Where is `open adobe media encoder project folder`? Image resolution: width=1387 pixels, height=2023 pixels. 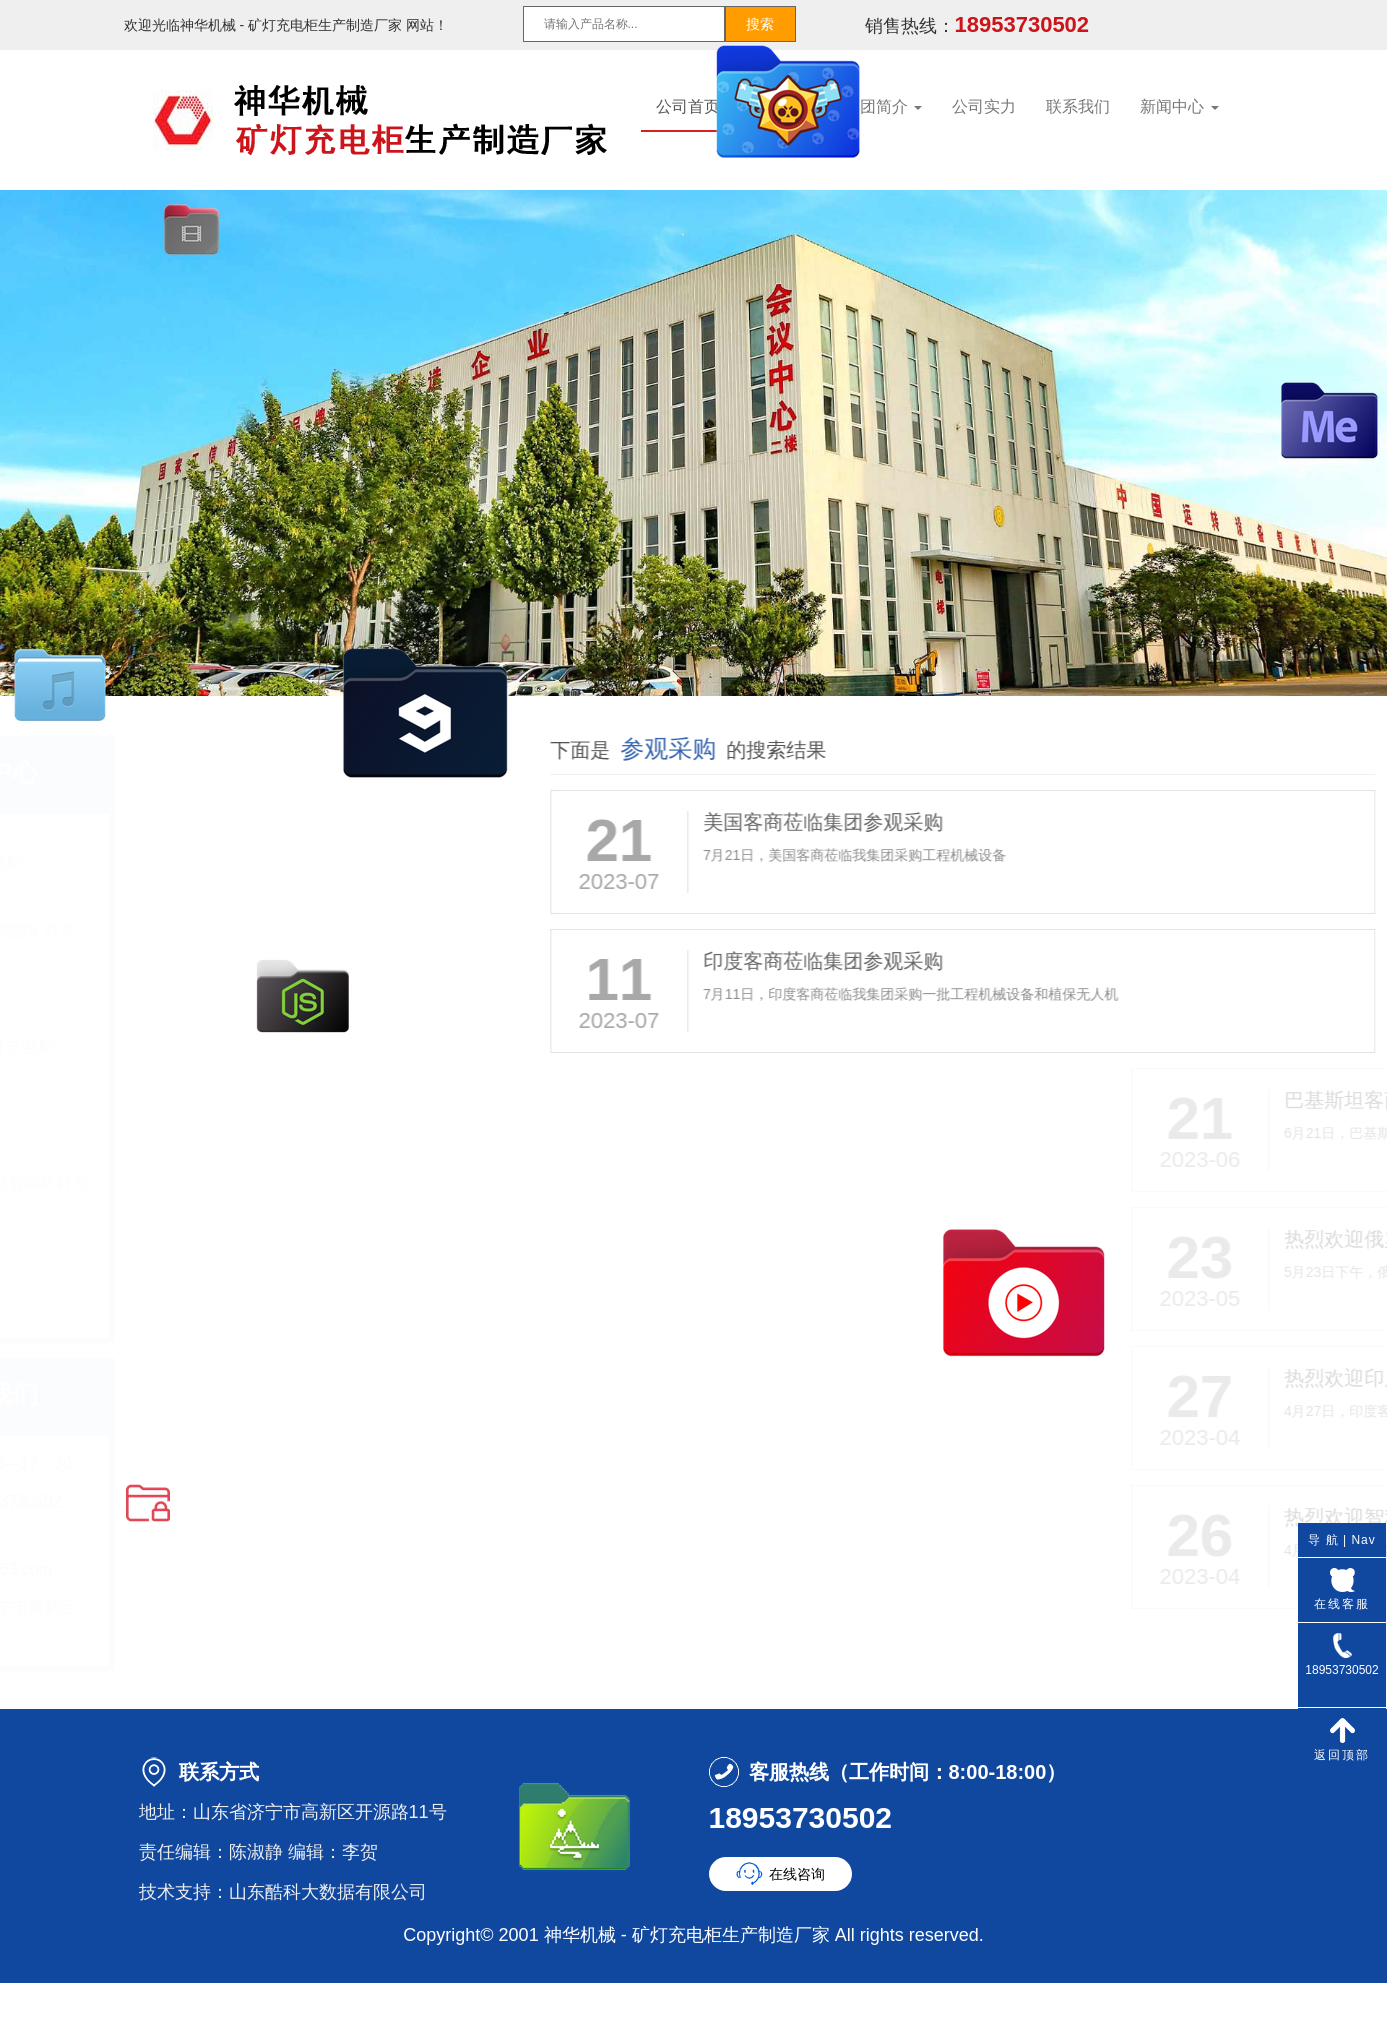 open adobe media encoder project folder is located at coordinates (1329, 423).